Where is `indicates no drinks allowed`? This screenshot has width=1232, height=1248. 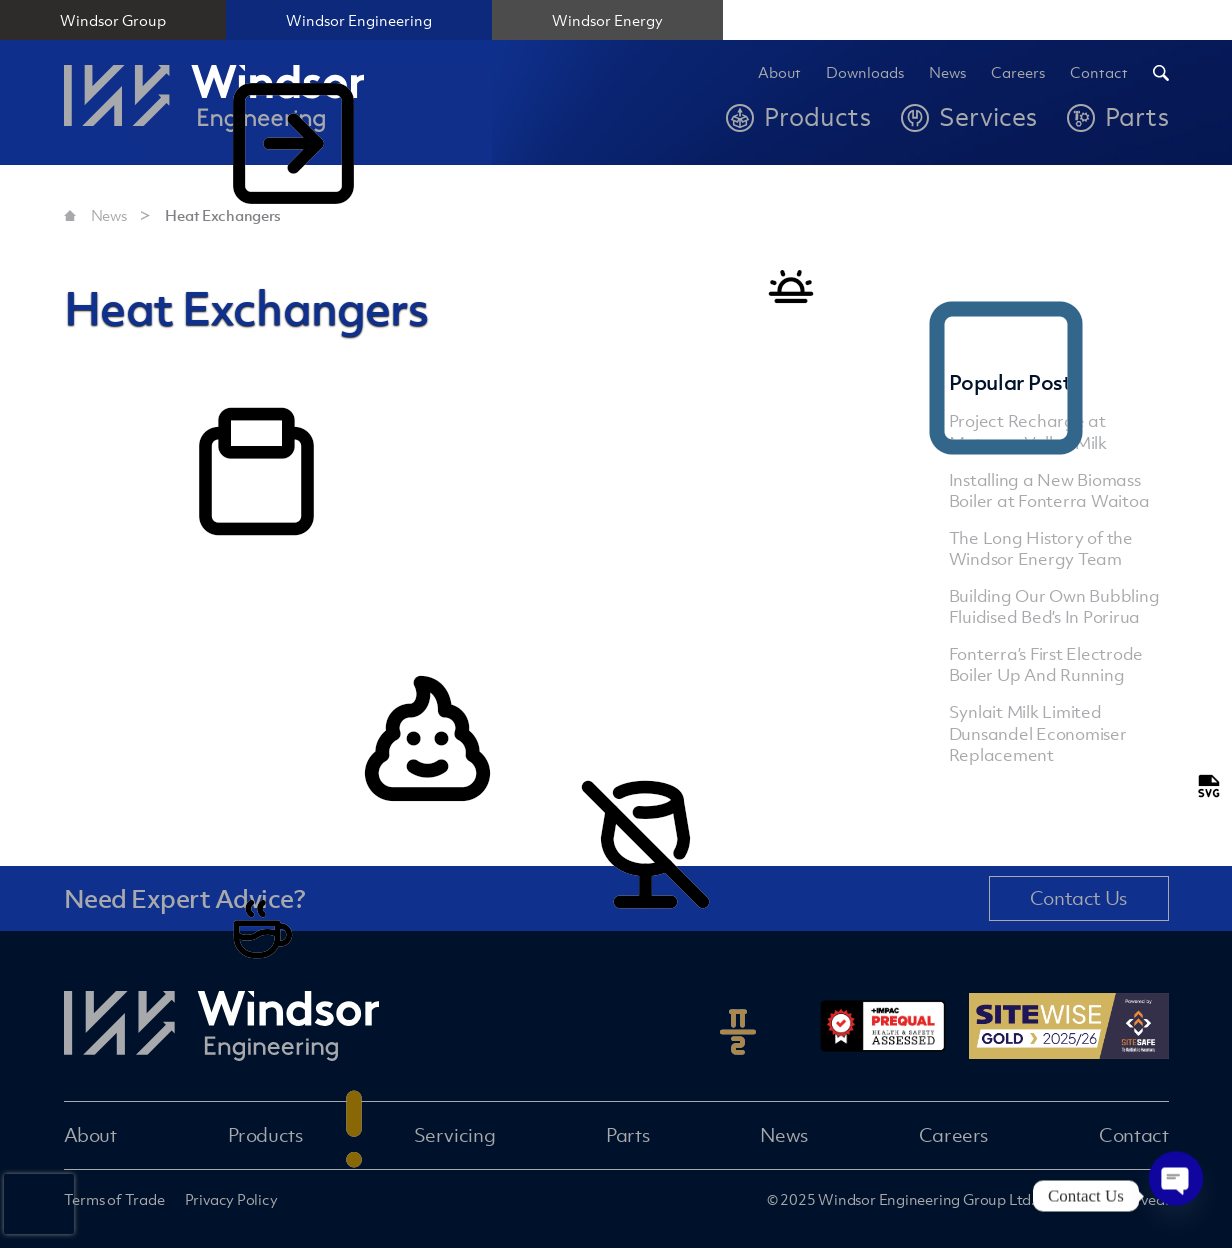 indicates no drinks allowed is located at coordinates (645, 844).